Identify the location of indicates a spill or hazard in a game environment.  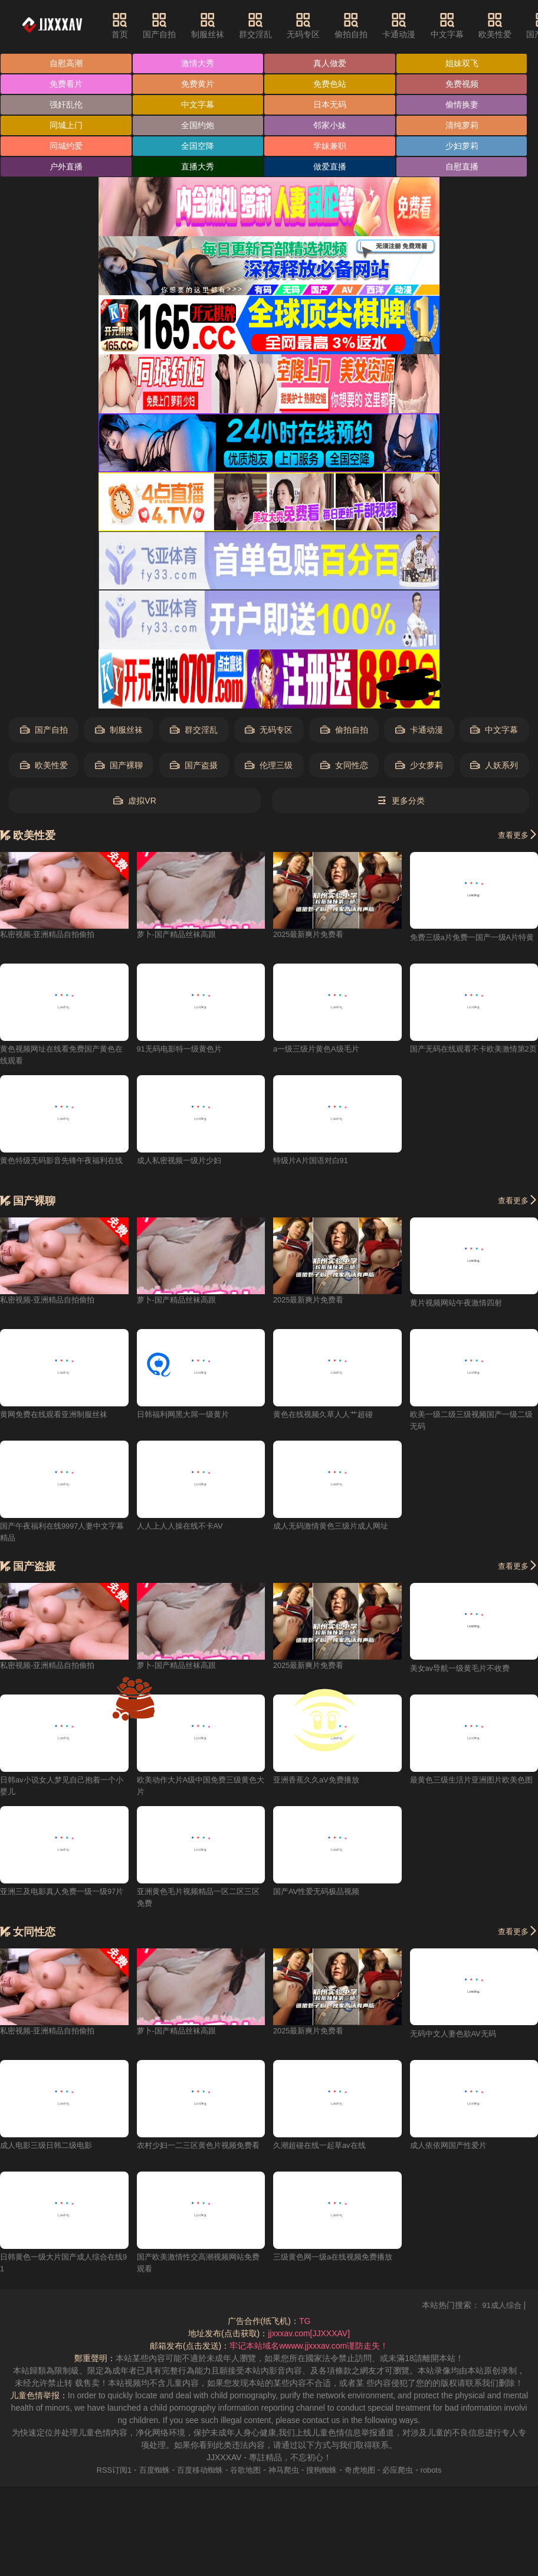
(409, 683).